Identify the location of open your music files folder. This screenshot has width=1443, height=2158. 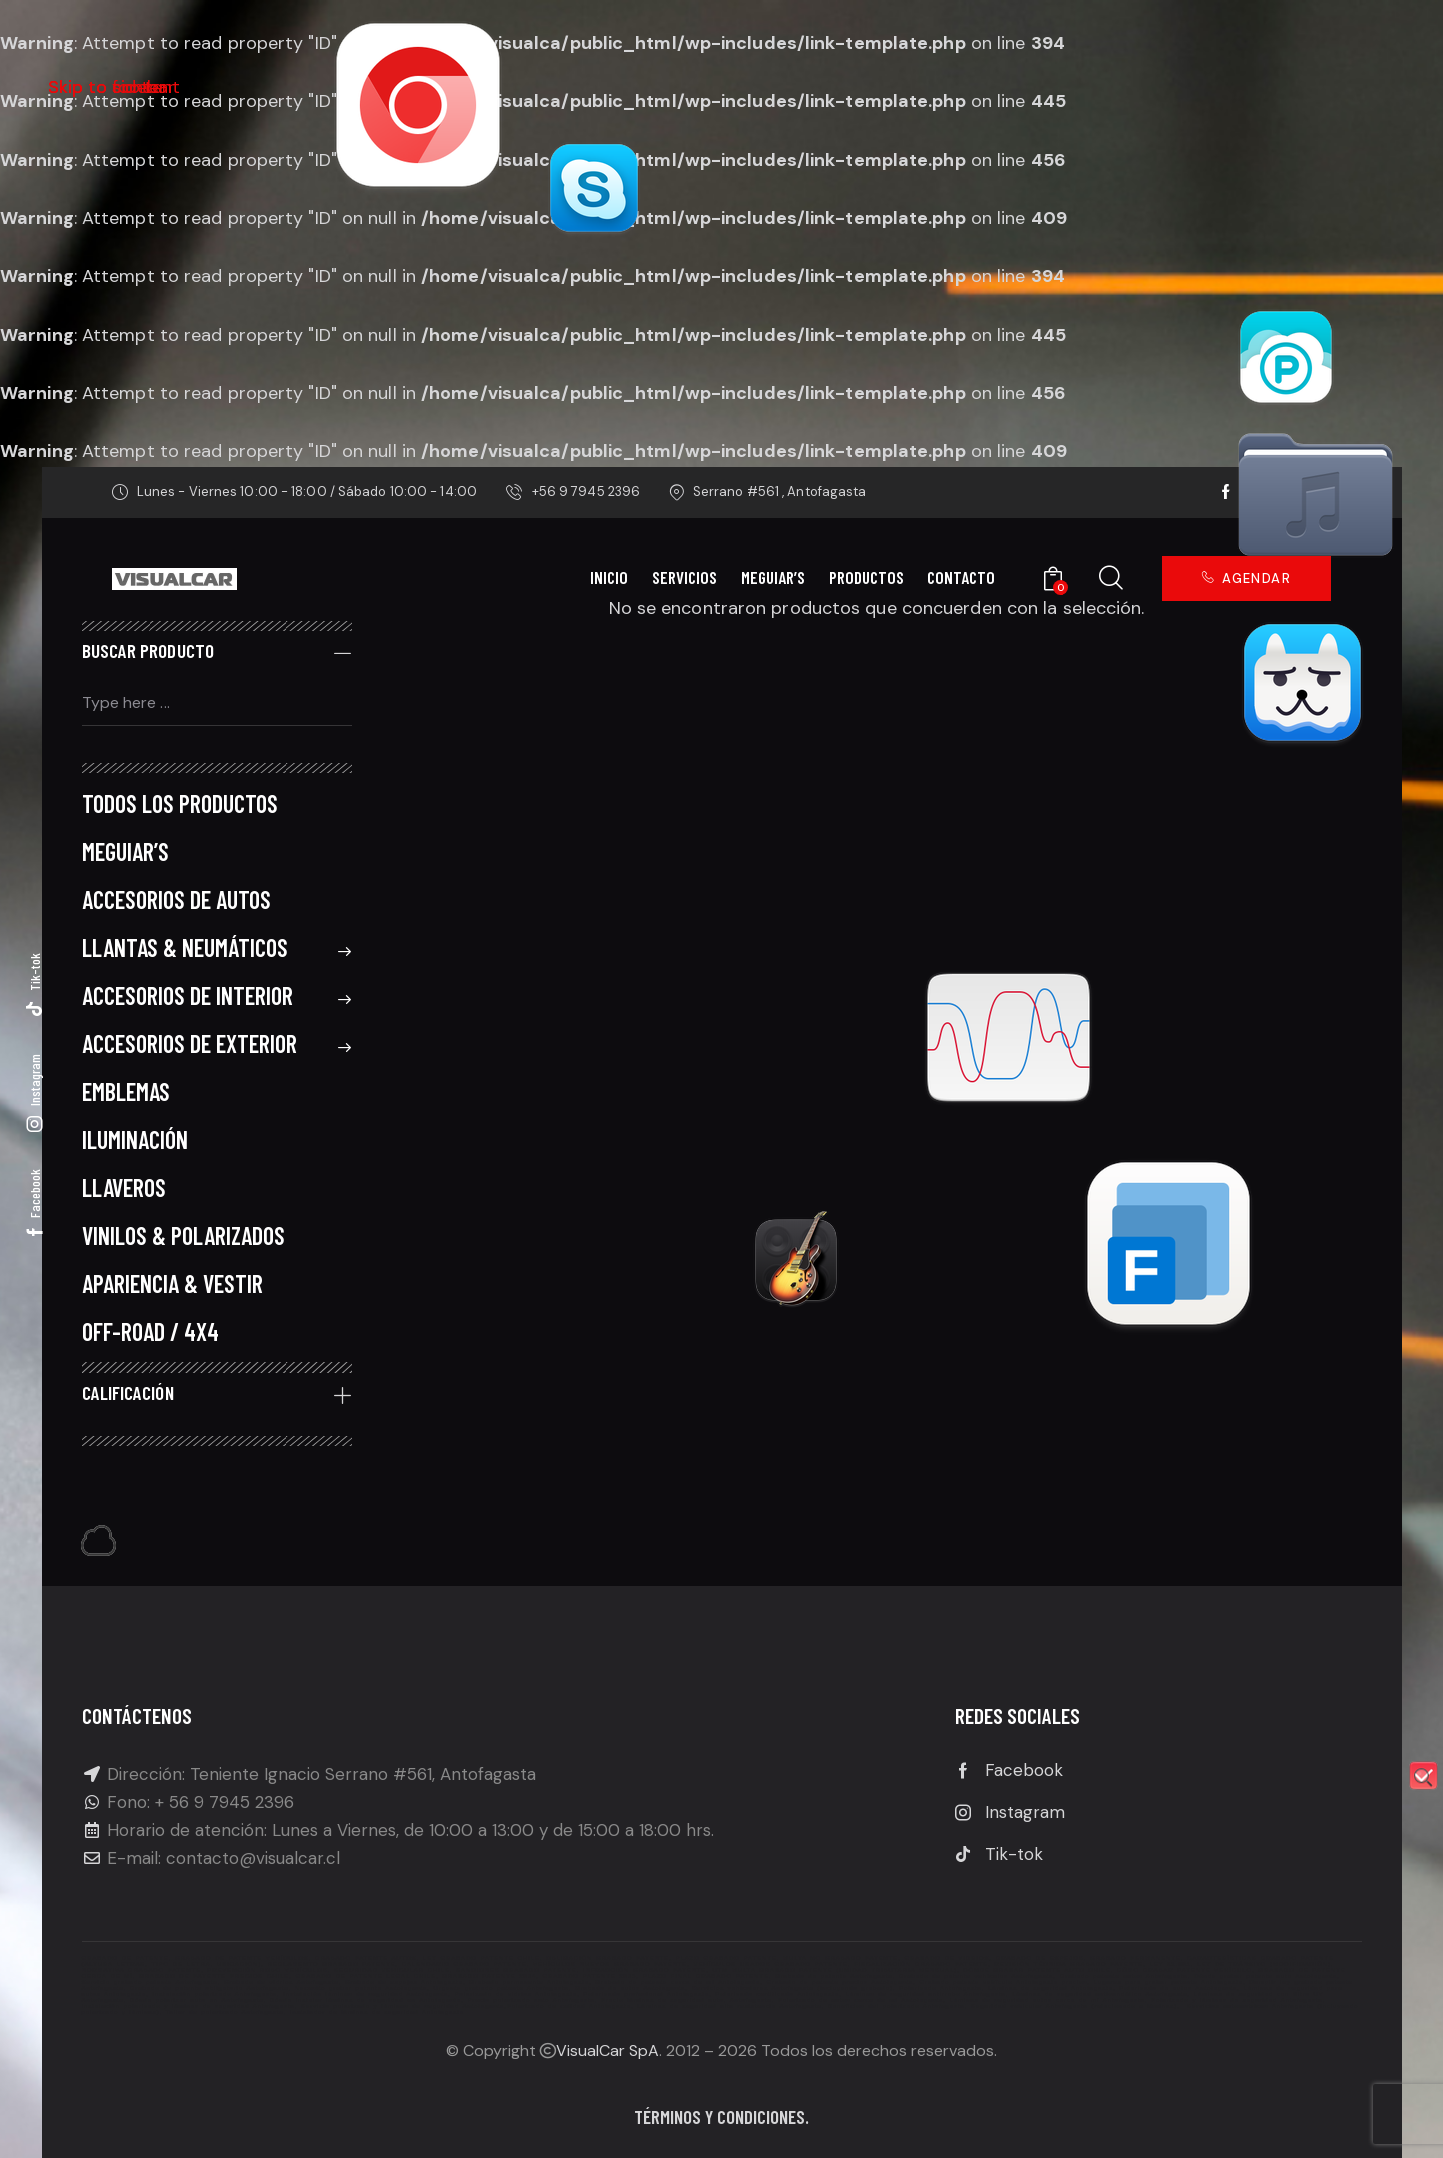
(1315, 494).